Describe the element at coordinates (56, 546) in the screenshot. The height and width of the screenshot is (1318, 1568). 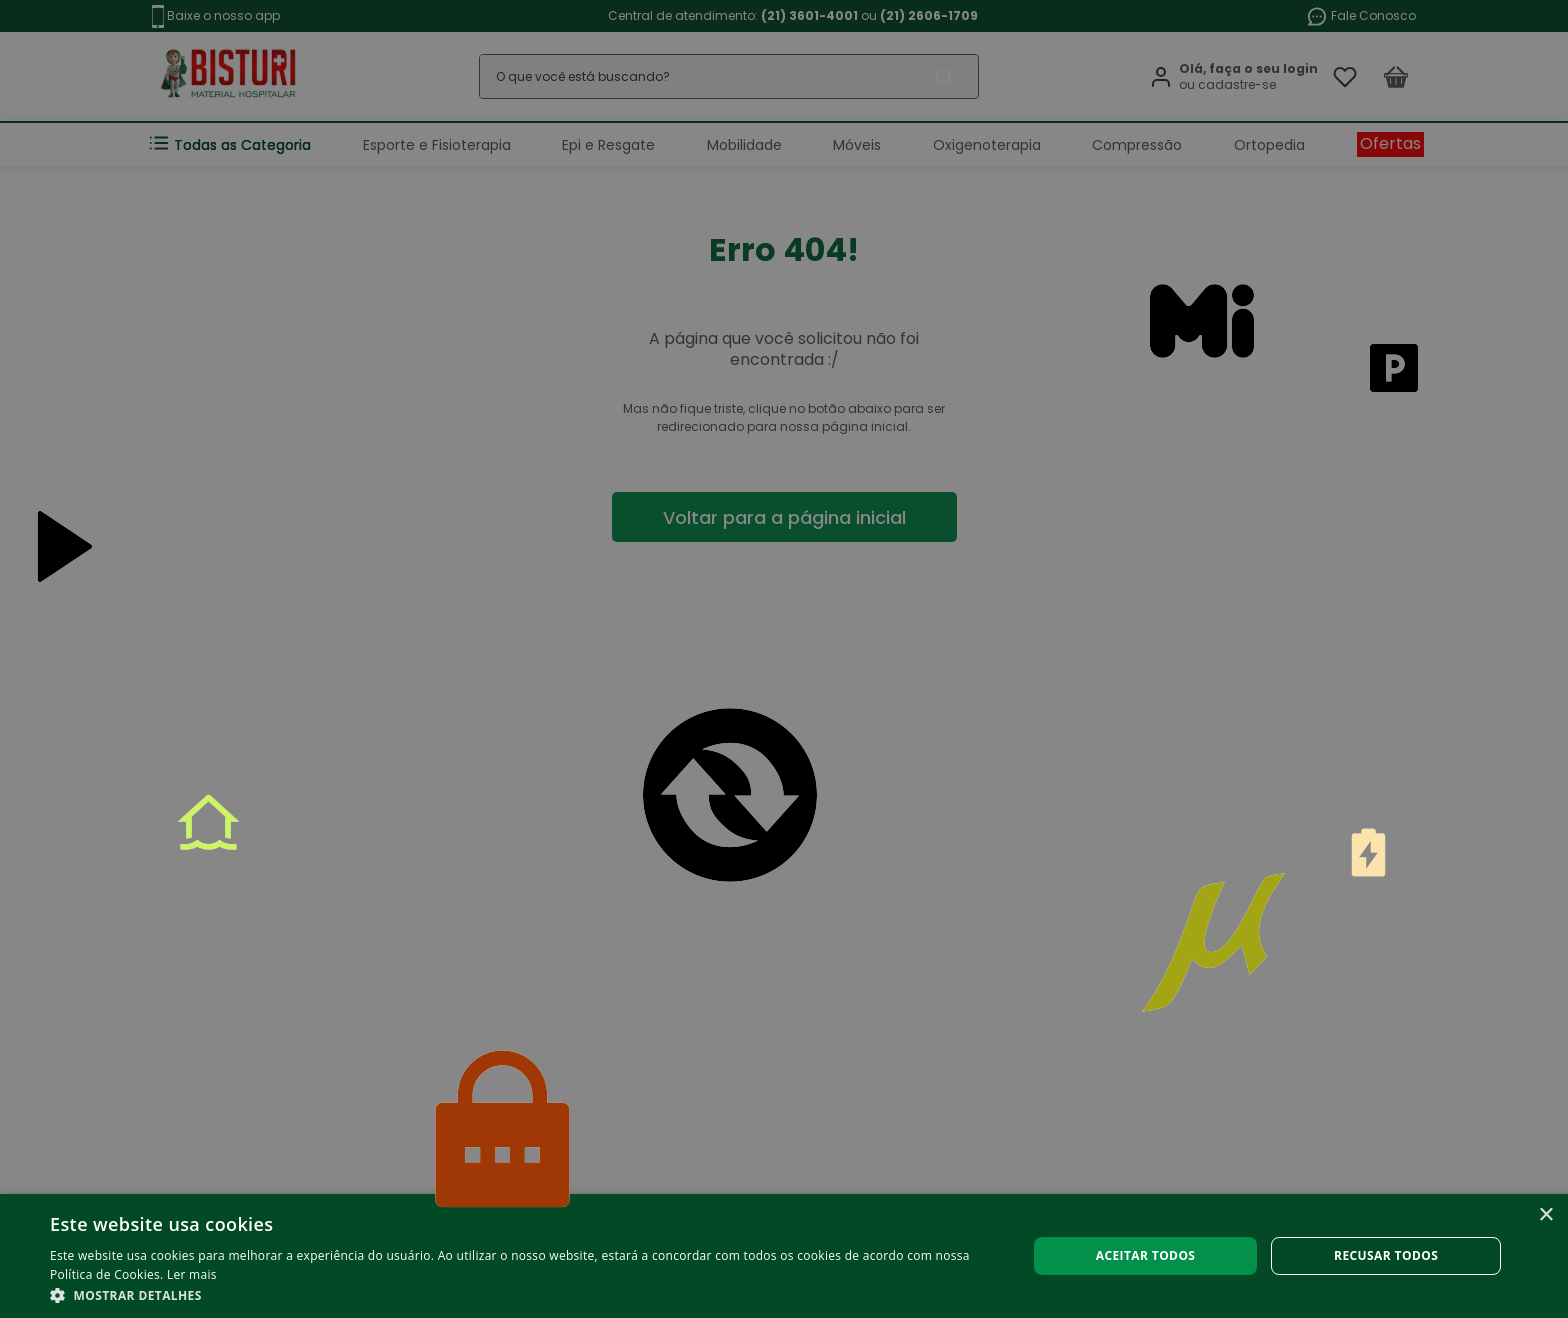
I see `play media content` at that location.